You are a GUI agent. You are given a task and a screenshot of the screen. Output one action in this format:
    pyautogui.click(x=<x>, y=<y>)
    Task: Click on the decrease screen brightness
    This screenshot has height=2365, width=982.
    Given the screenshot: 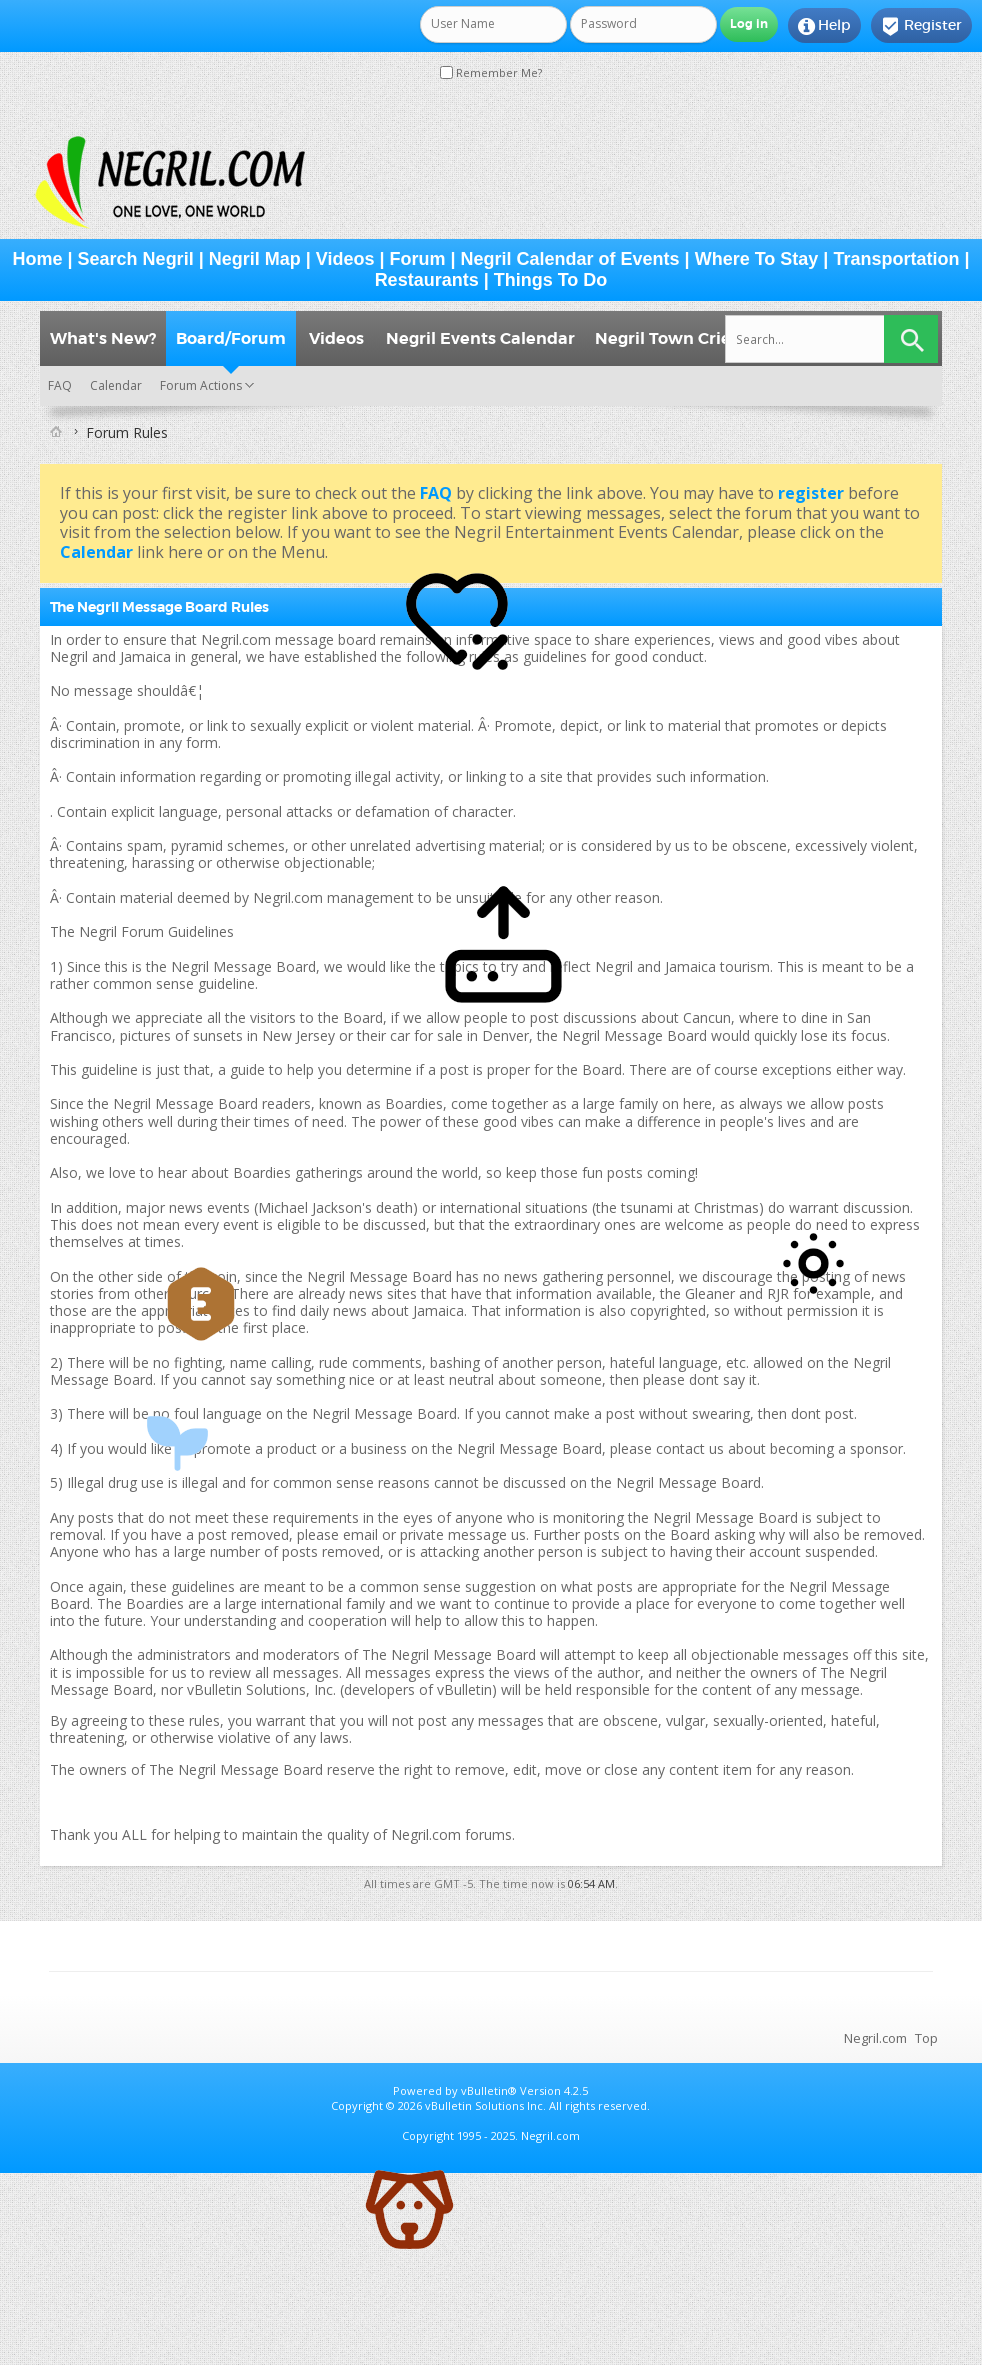 What is the action you would take?
    pyautogui.click(x=813, y=1263)
    